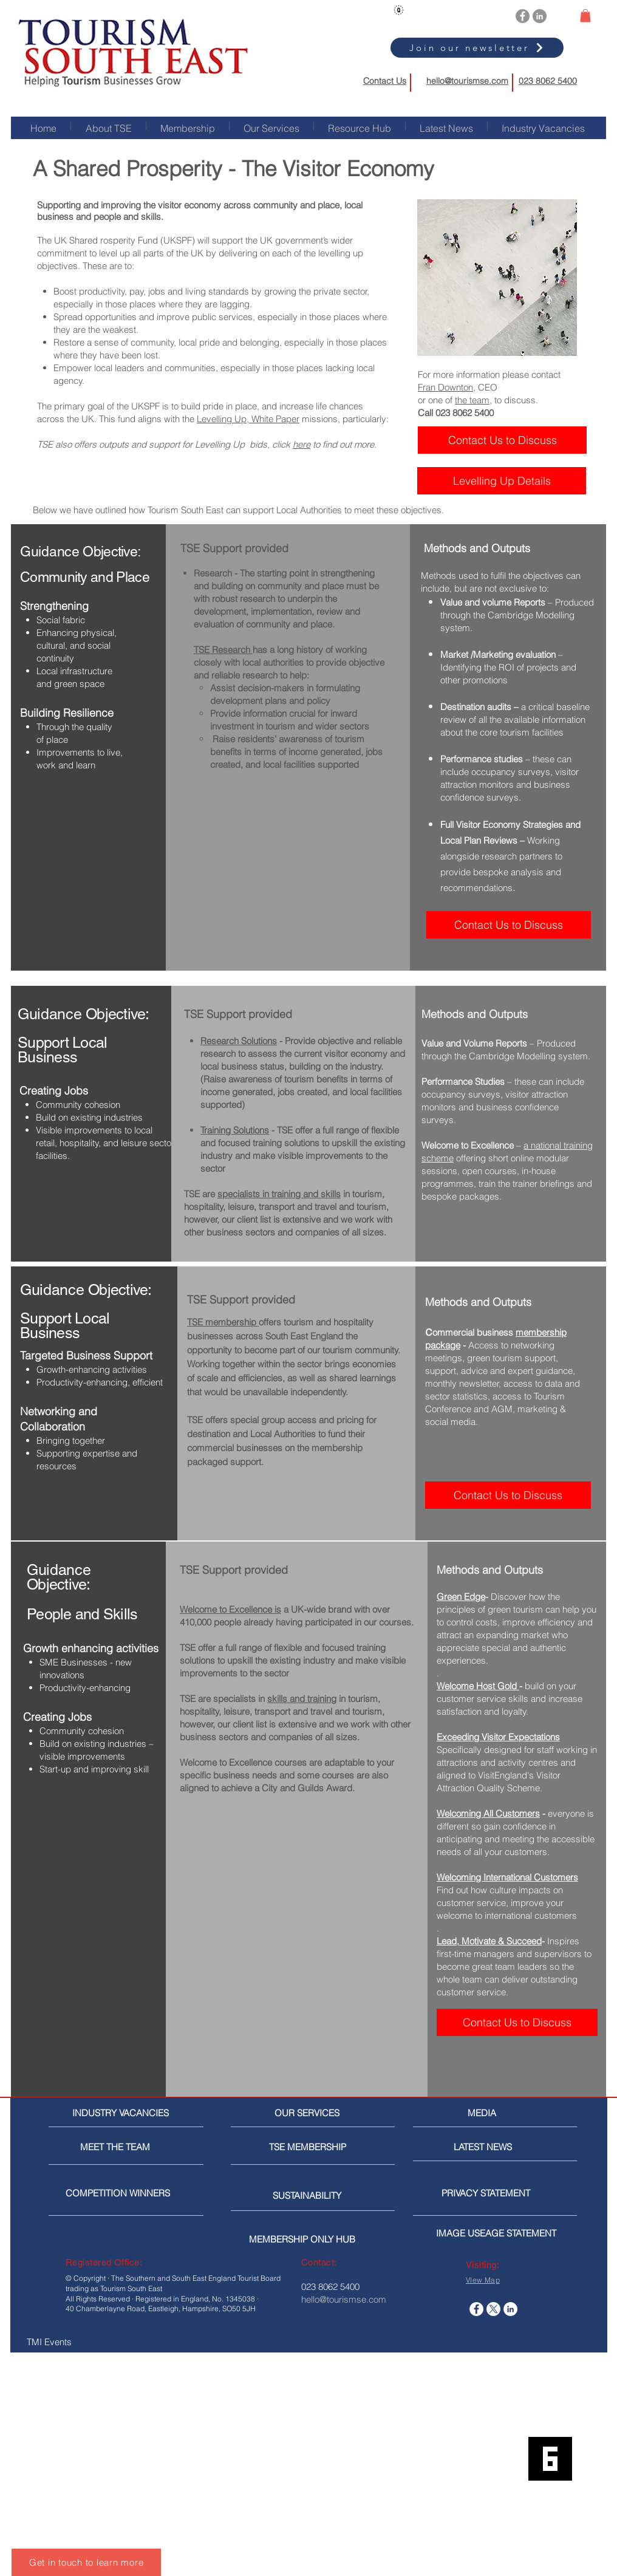 Image resolution: width=617 pixels, height=2576 pixels. I want to click on indicates step 6 in a multi-step process, so click(550, 2459).